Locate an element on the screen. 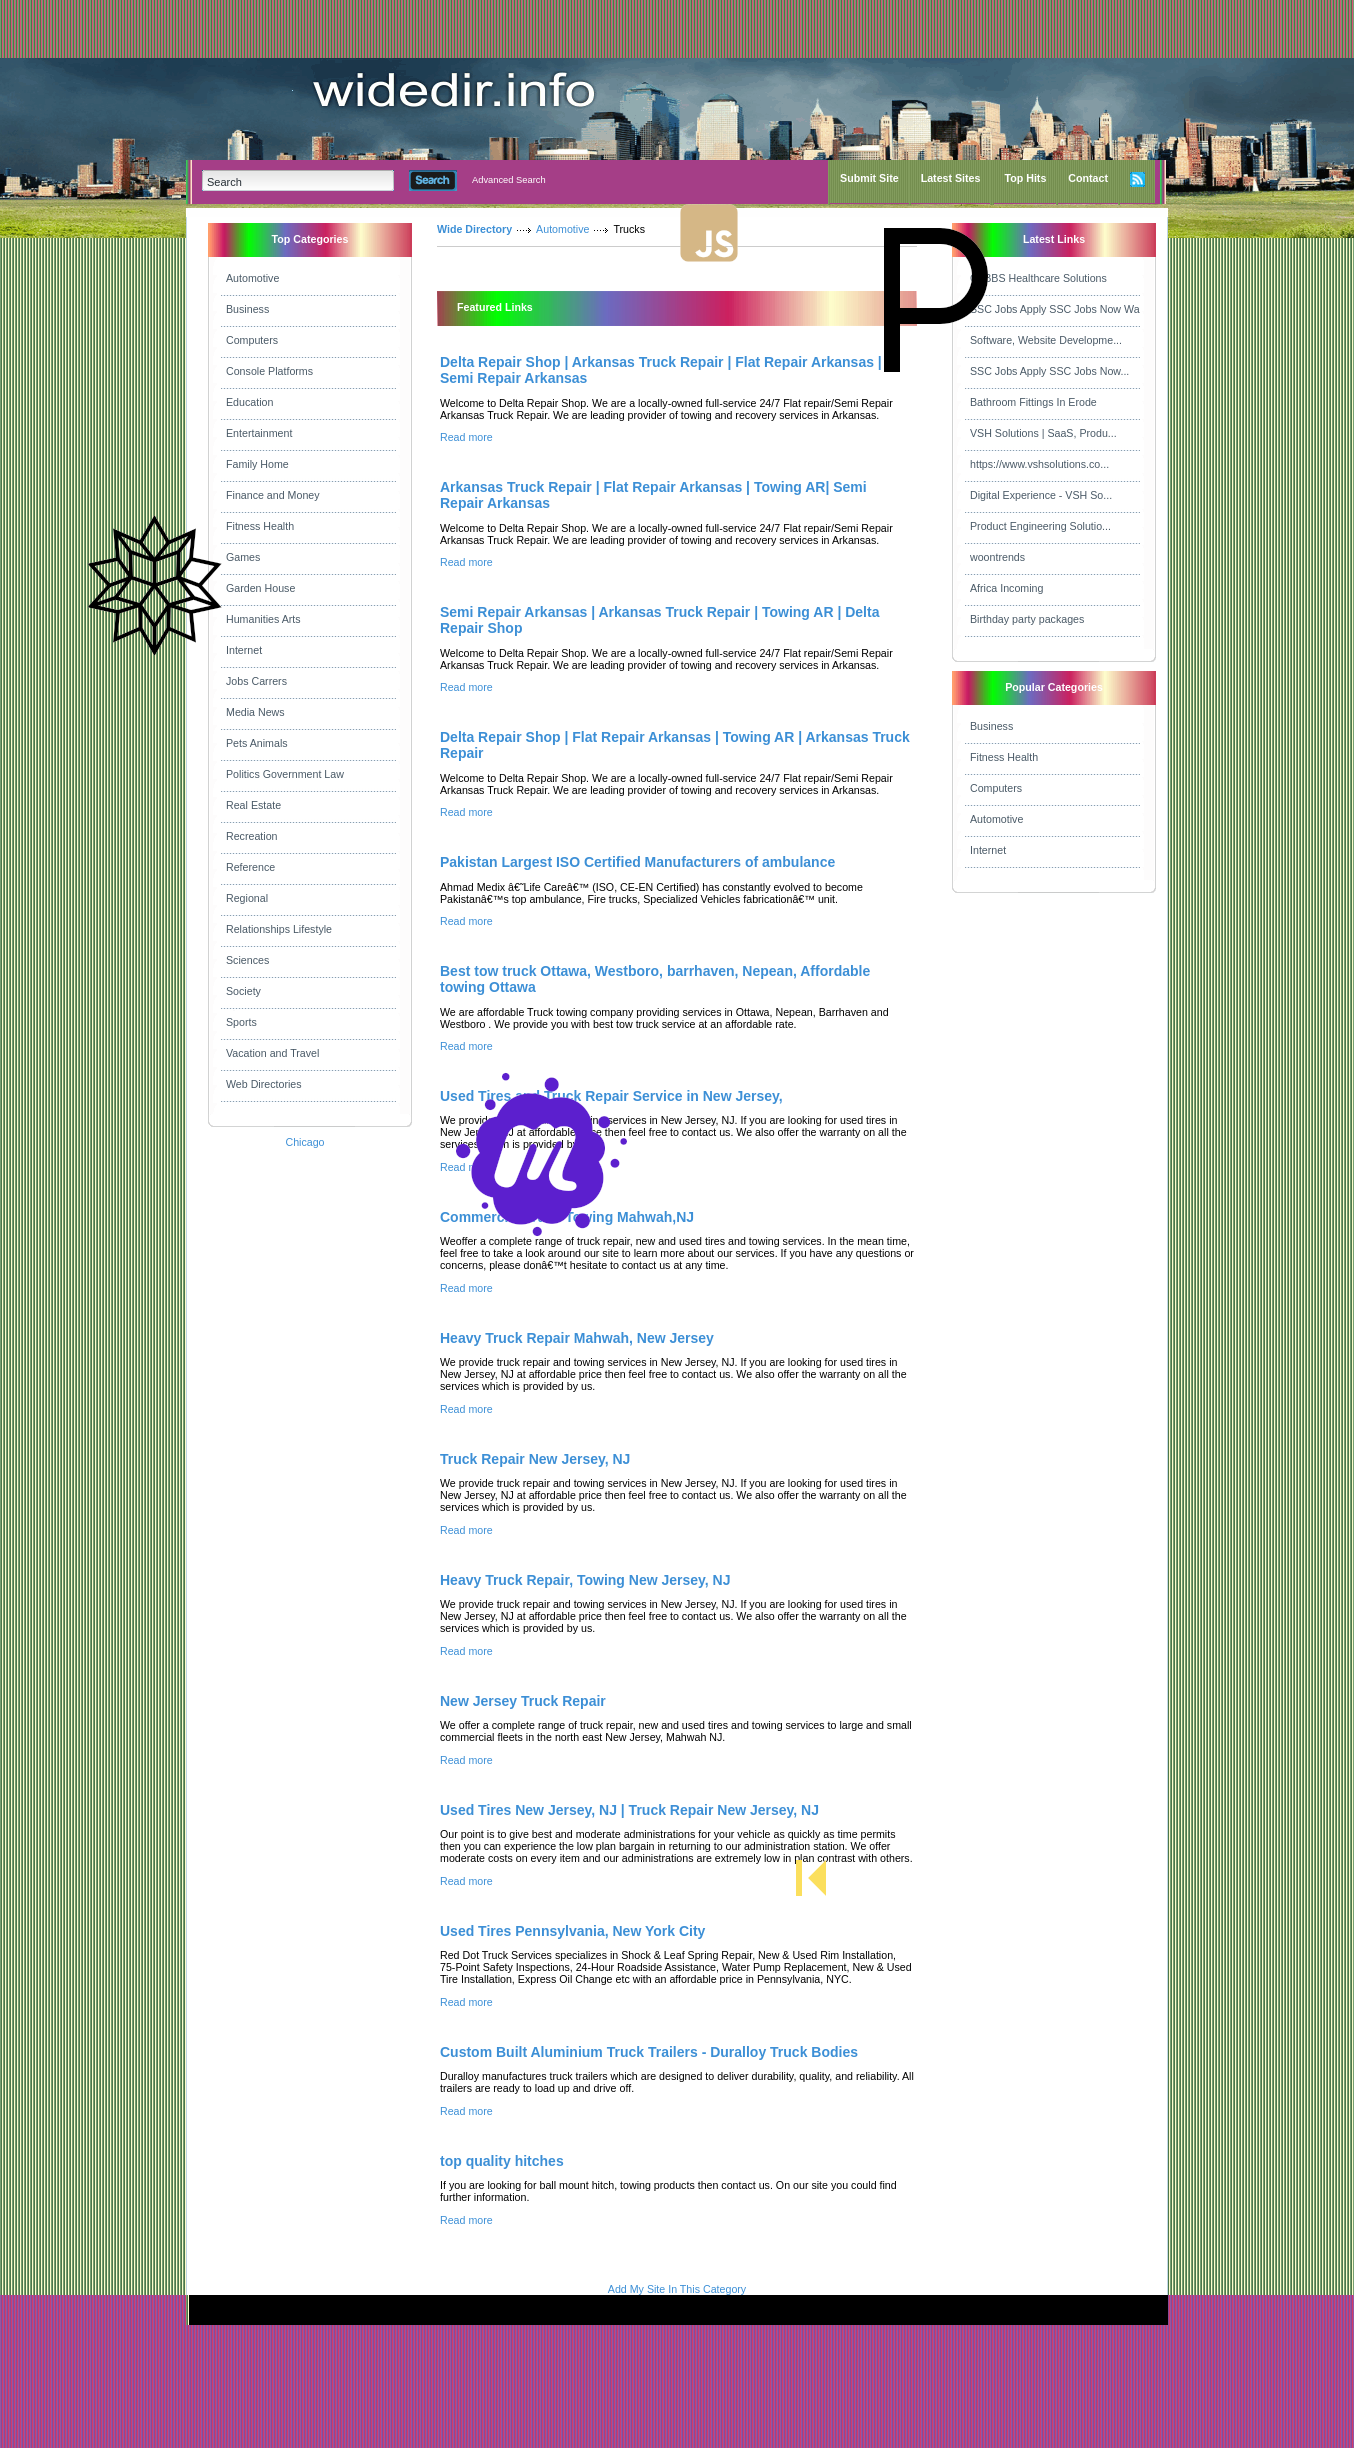 The width and height of the screenshot is (1354, 2448). open wolfram alpha is located at coordinates (154, 585).